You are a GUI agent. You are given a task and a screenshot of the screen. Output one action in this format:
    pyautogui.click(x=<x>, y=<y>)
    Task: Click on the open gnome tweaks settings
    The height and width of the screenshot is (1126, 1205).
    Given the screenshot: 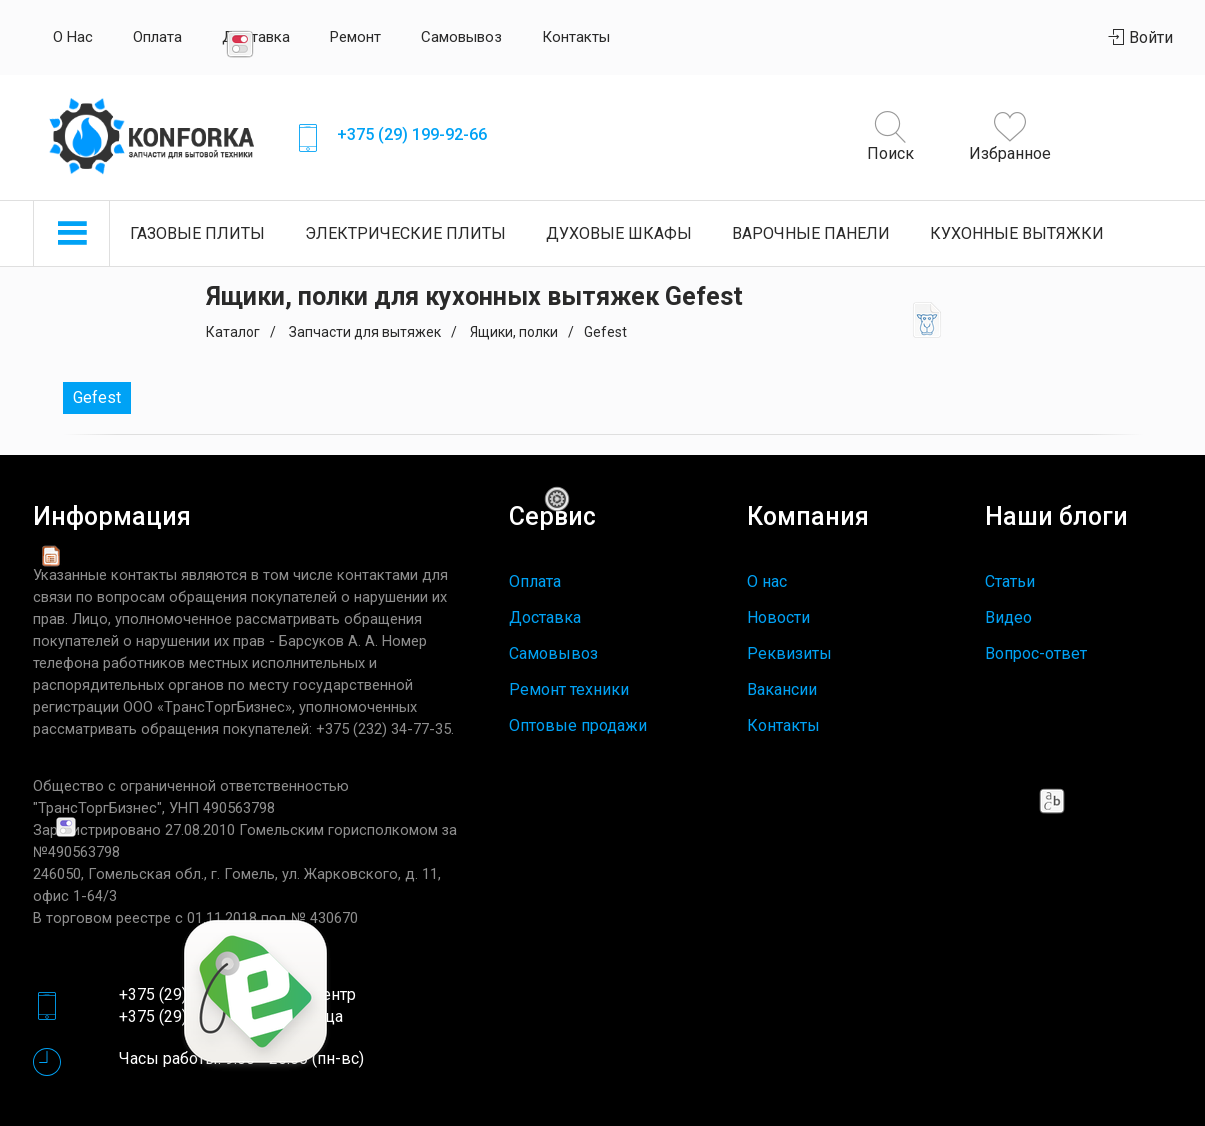 What is the action you would take?
    pyautogui.click(x=240, y=44)
    